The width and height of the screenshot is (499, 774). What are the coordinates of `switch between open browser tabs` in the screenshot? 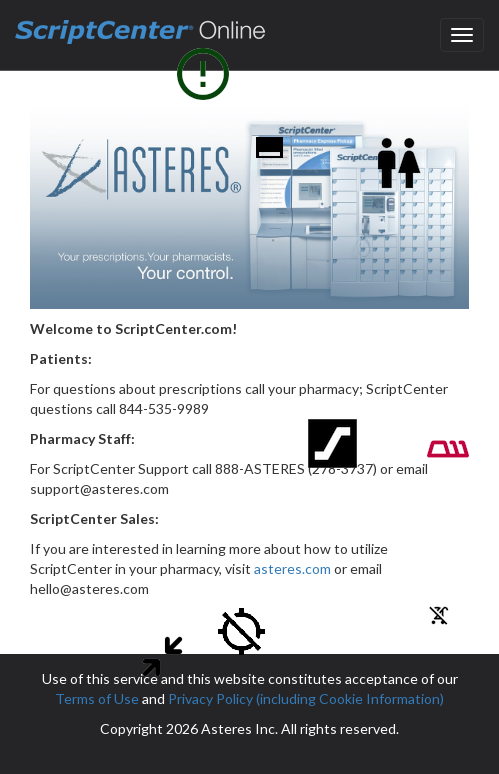 It's located at (448, 449).